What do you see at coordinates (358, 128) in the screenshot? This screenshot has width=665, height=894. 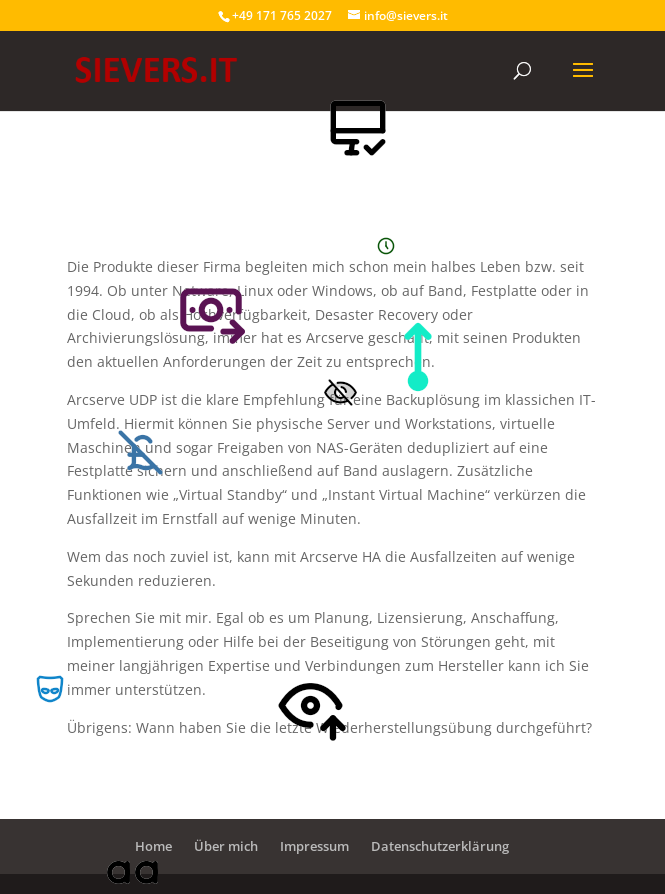 I see `device successfully connected` at bounding box center [358, 128].